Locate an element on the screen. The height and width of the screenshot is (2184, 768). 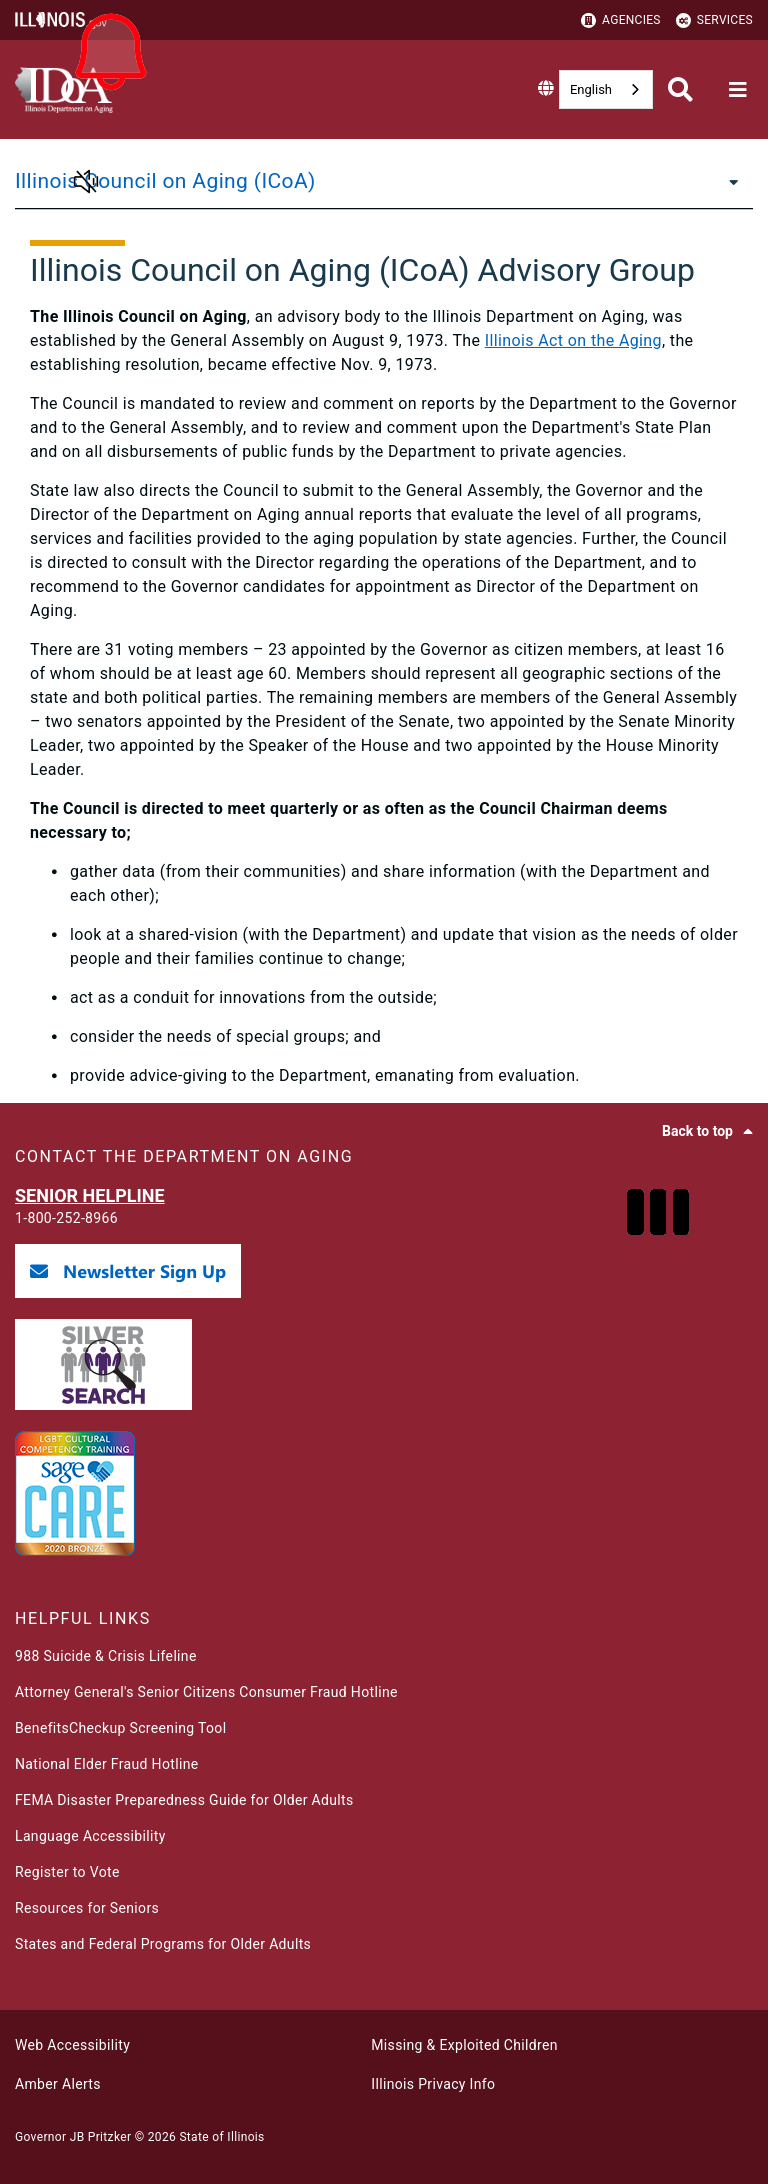
view notifications is located at coordinates (111, 52).